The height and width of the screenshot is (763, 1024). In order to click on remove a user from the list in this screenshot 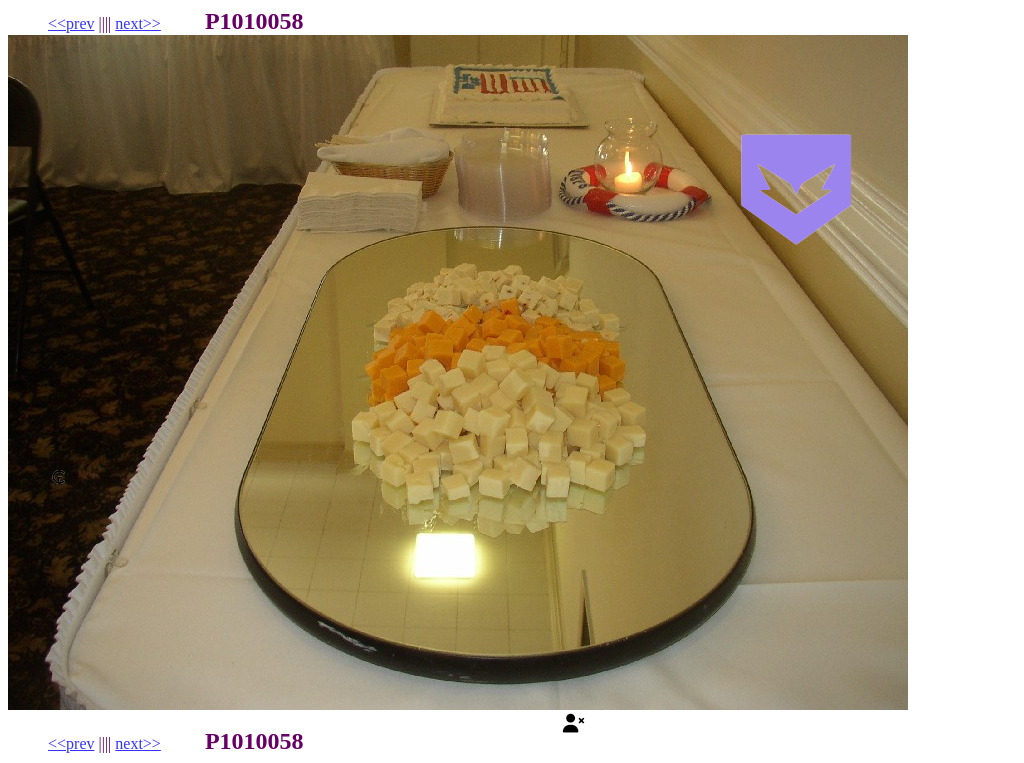, I will do `click(573, 723)`.